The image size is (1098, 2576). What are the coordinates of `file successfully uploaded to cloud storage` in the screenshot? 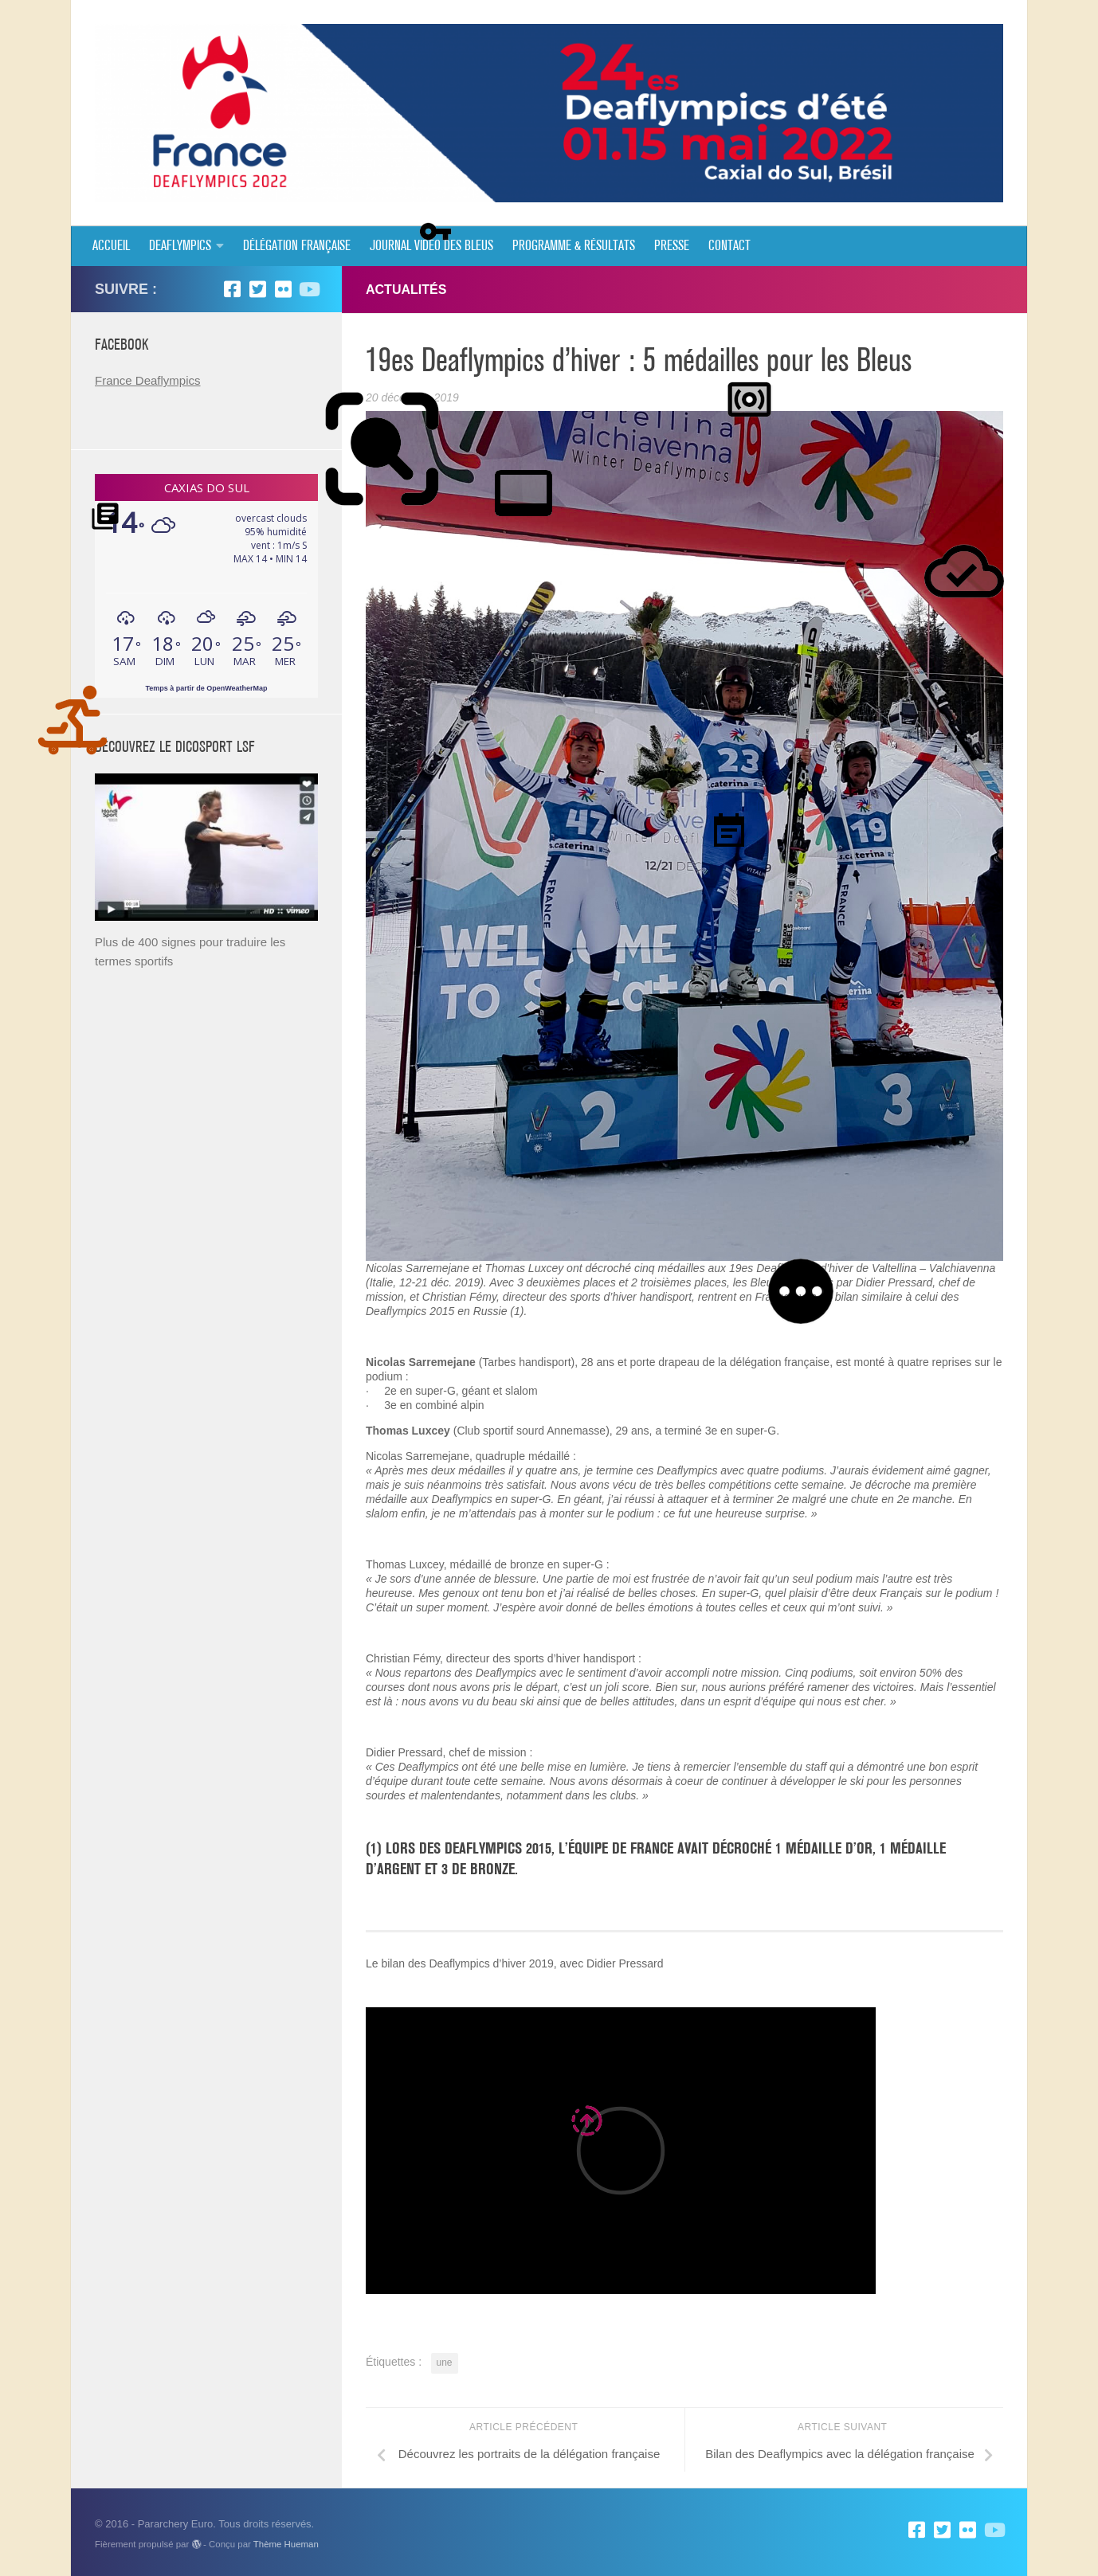 It's located at (964, 571).